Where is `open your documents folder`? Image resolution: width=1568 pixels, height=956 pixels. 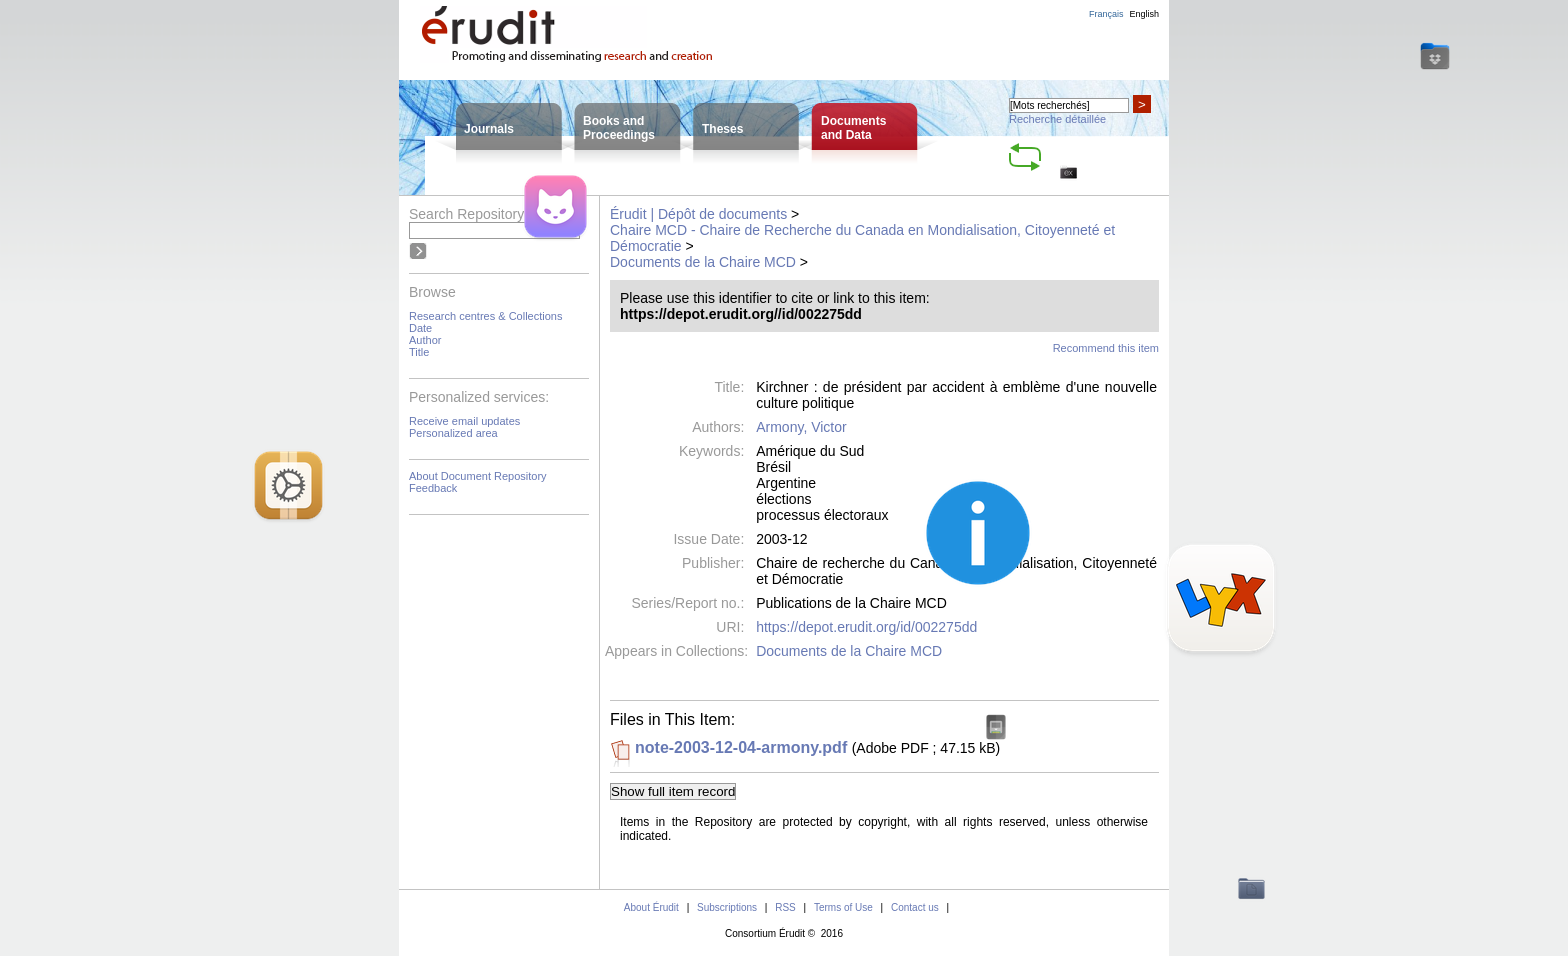 open your documents folder is located at coordinates (1251, 888).